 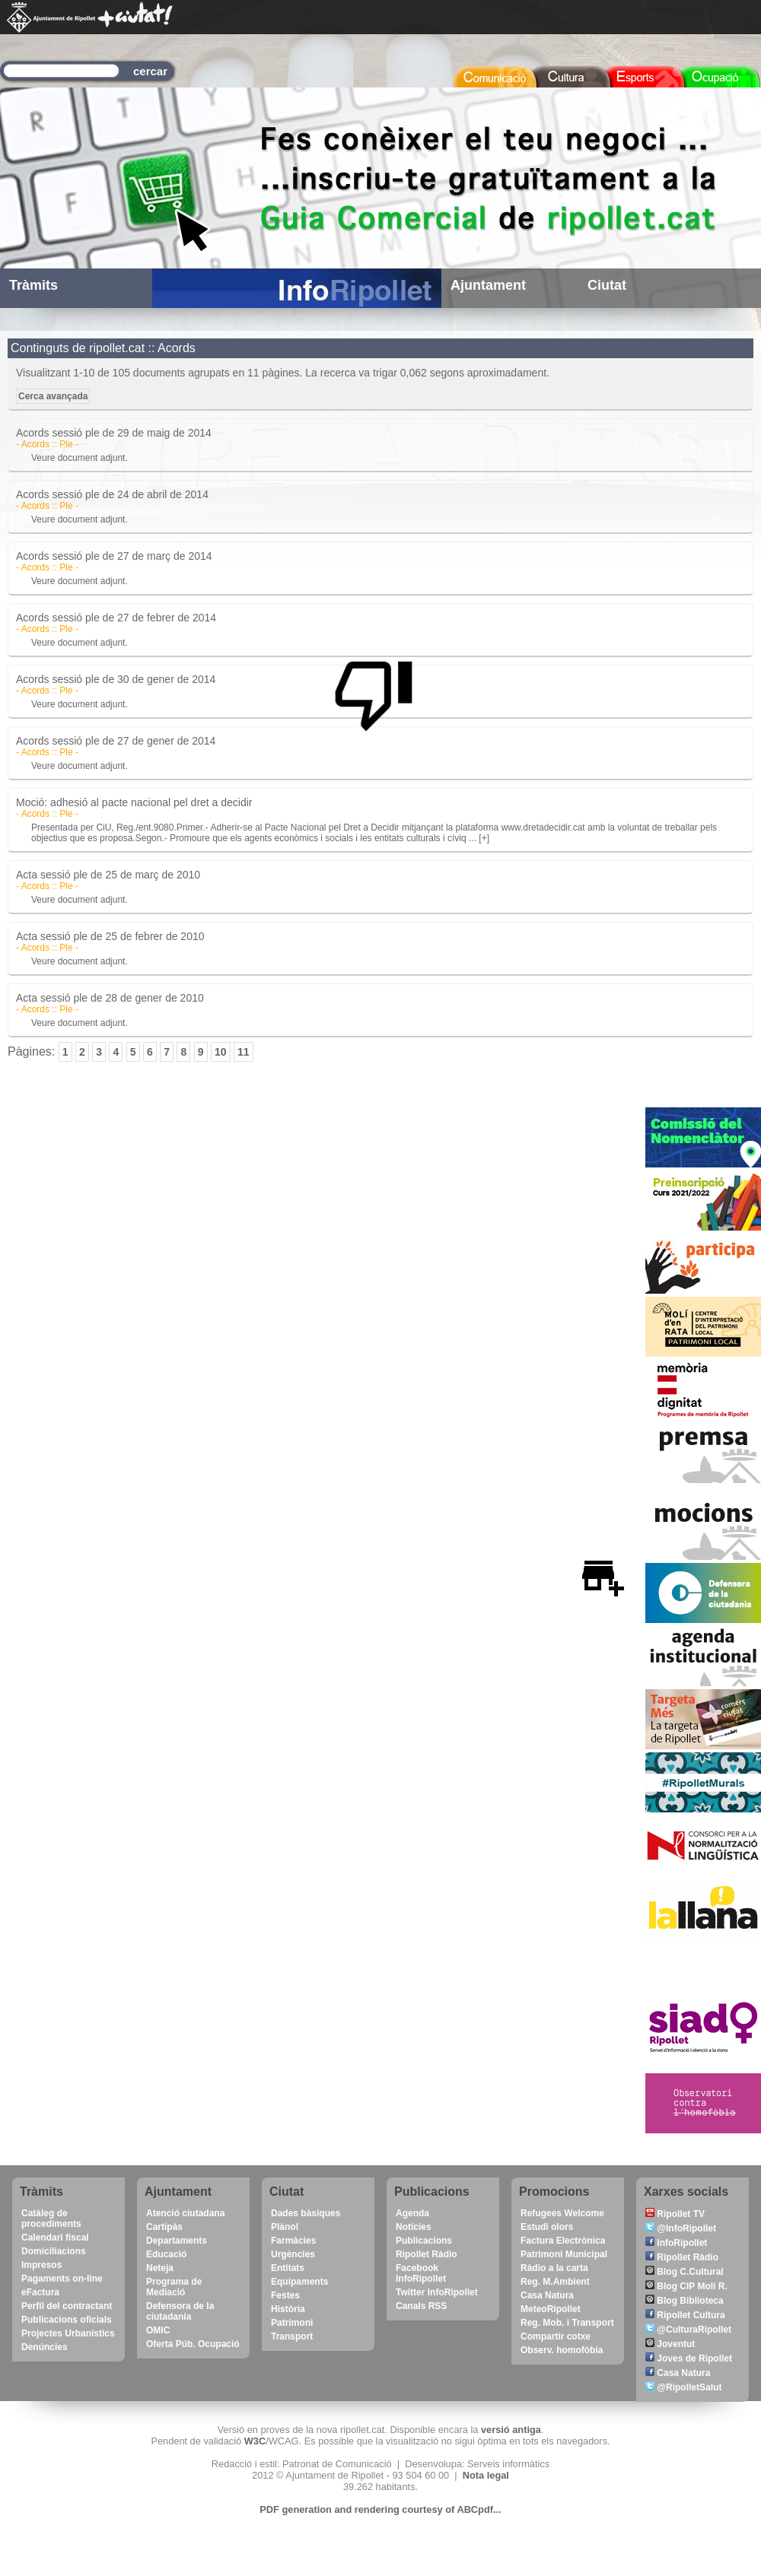 What do you see at coordinates (374, 693) in the screenshot?
I see `dislike or downvote content` at bounding box center [374, 693].